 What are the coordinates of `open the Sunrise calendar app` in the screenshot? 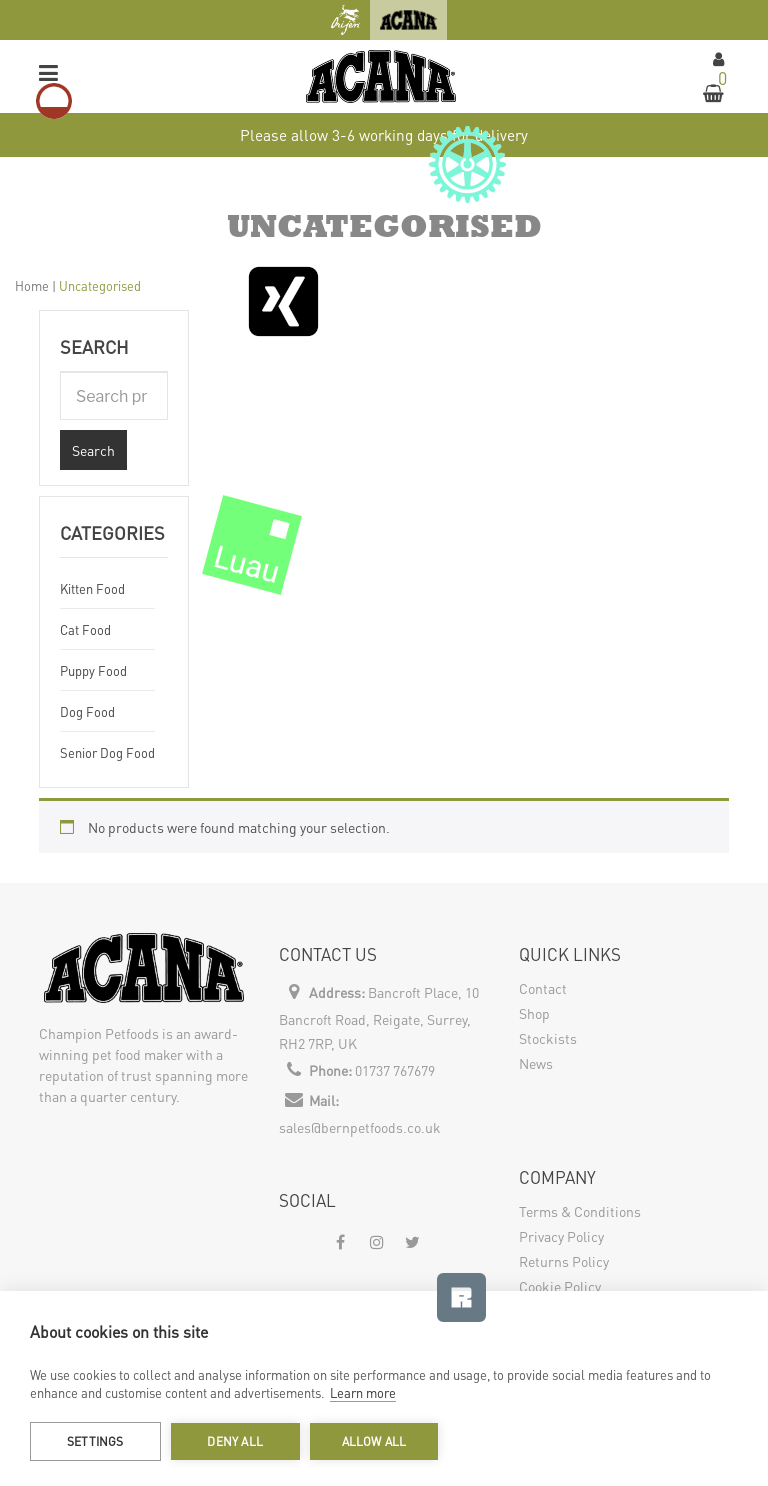 It's located at (54, 101).